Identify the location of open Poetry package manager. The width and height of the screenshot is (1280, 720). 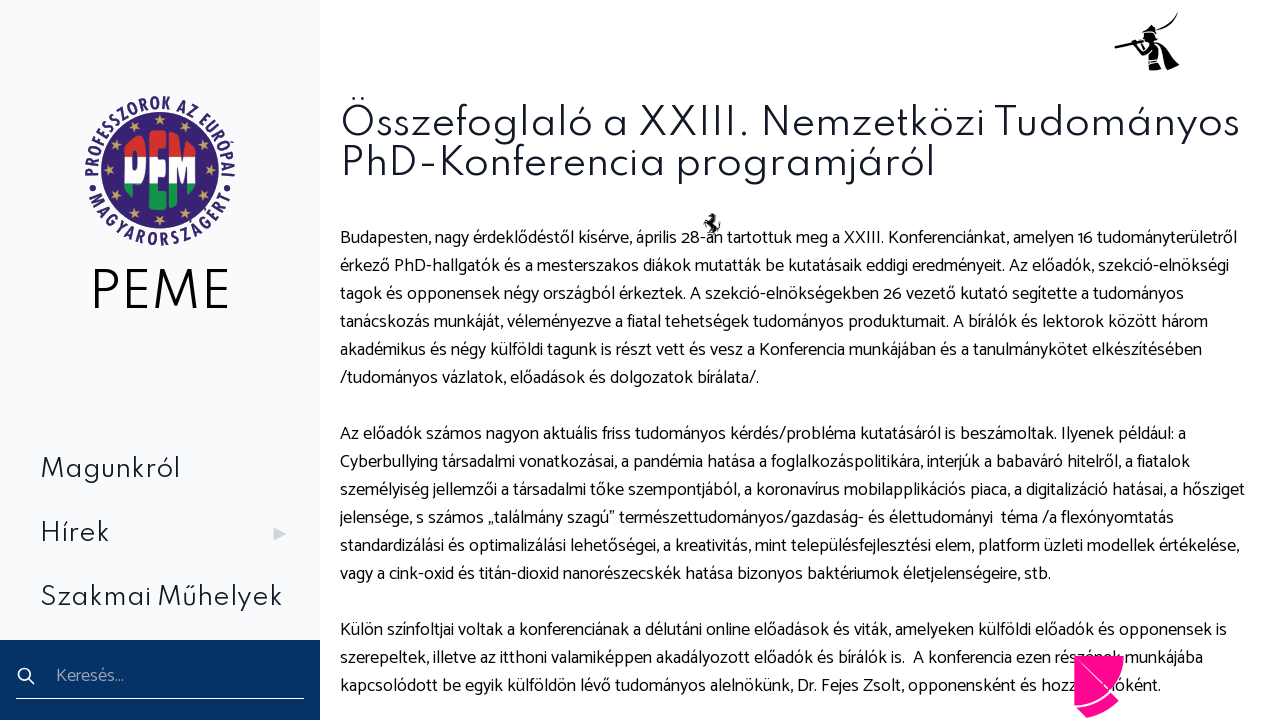
(1099, 687).